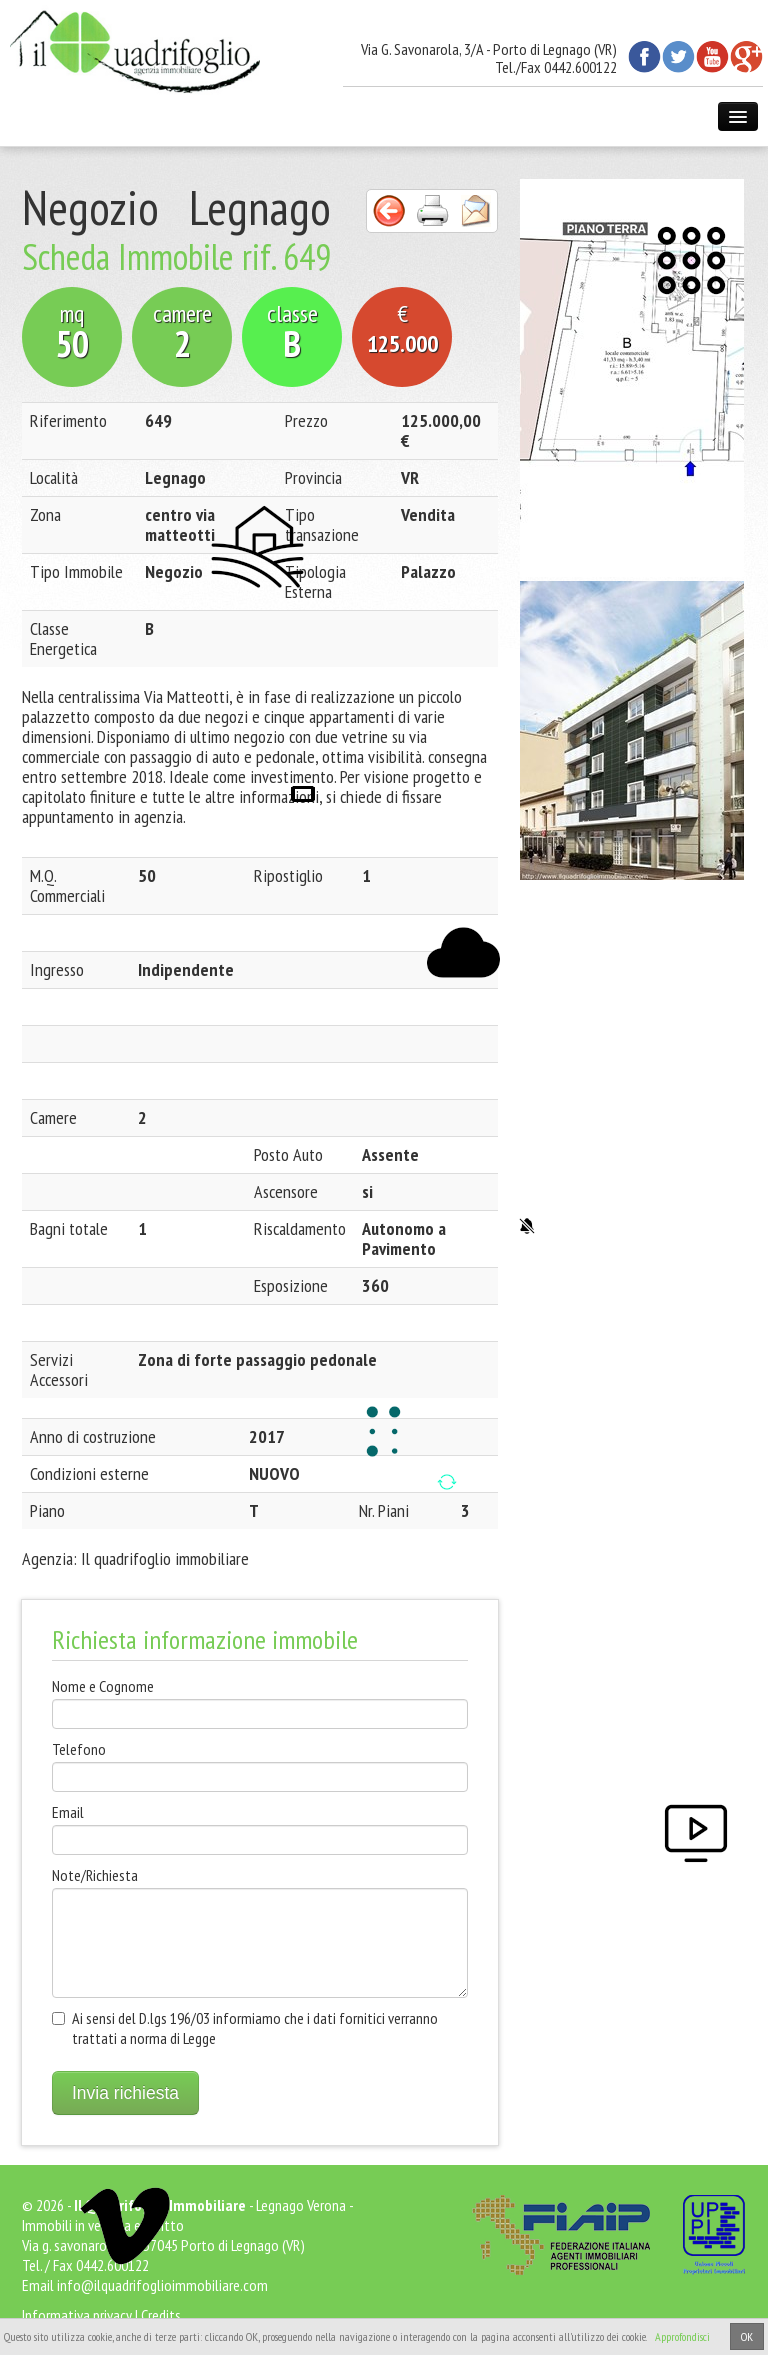  I want to click on sync data across devices, so click(447, 1482).